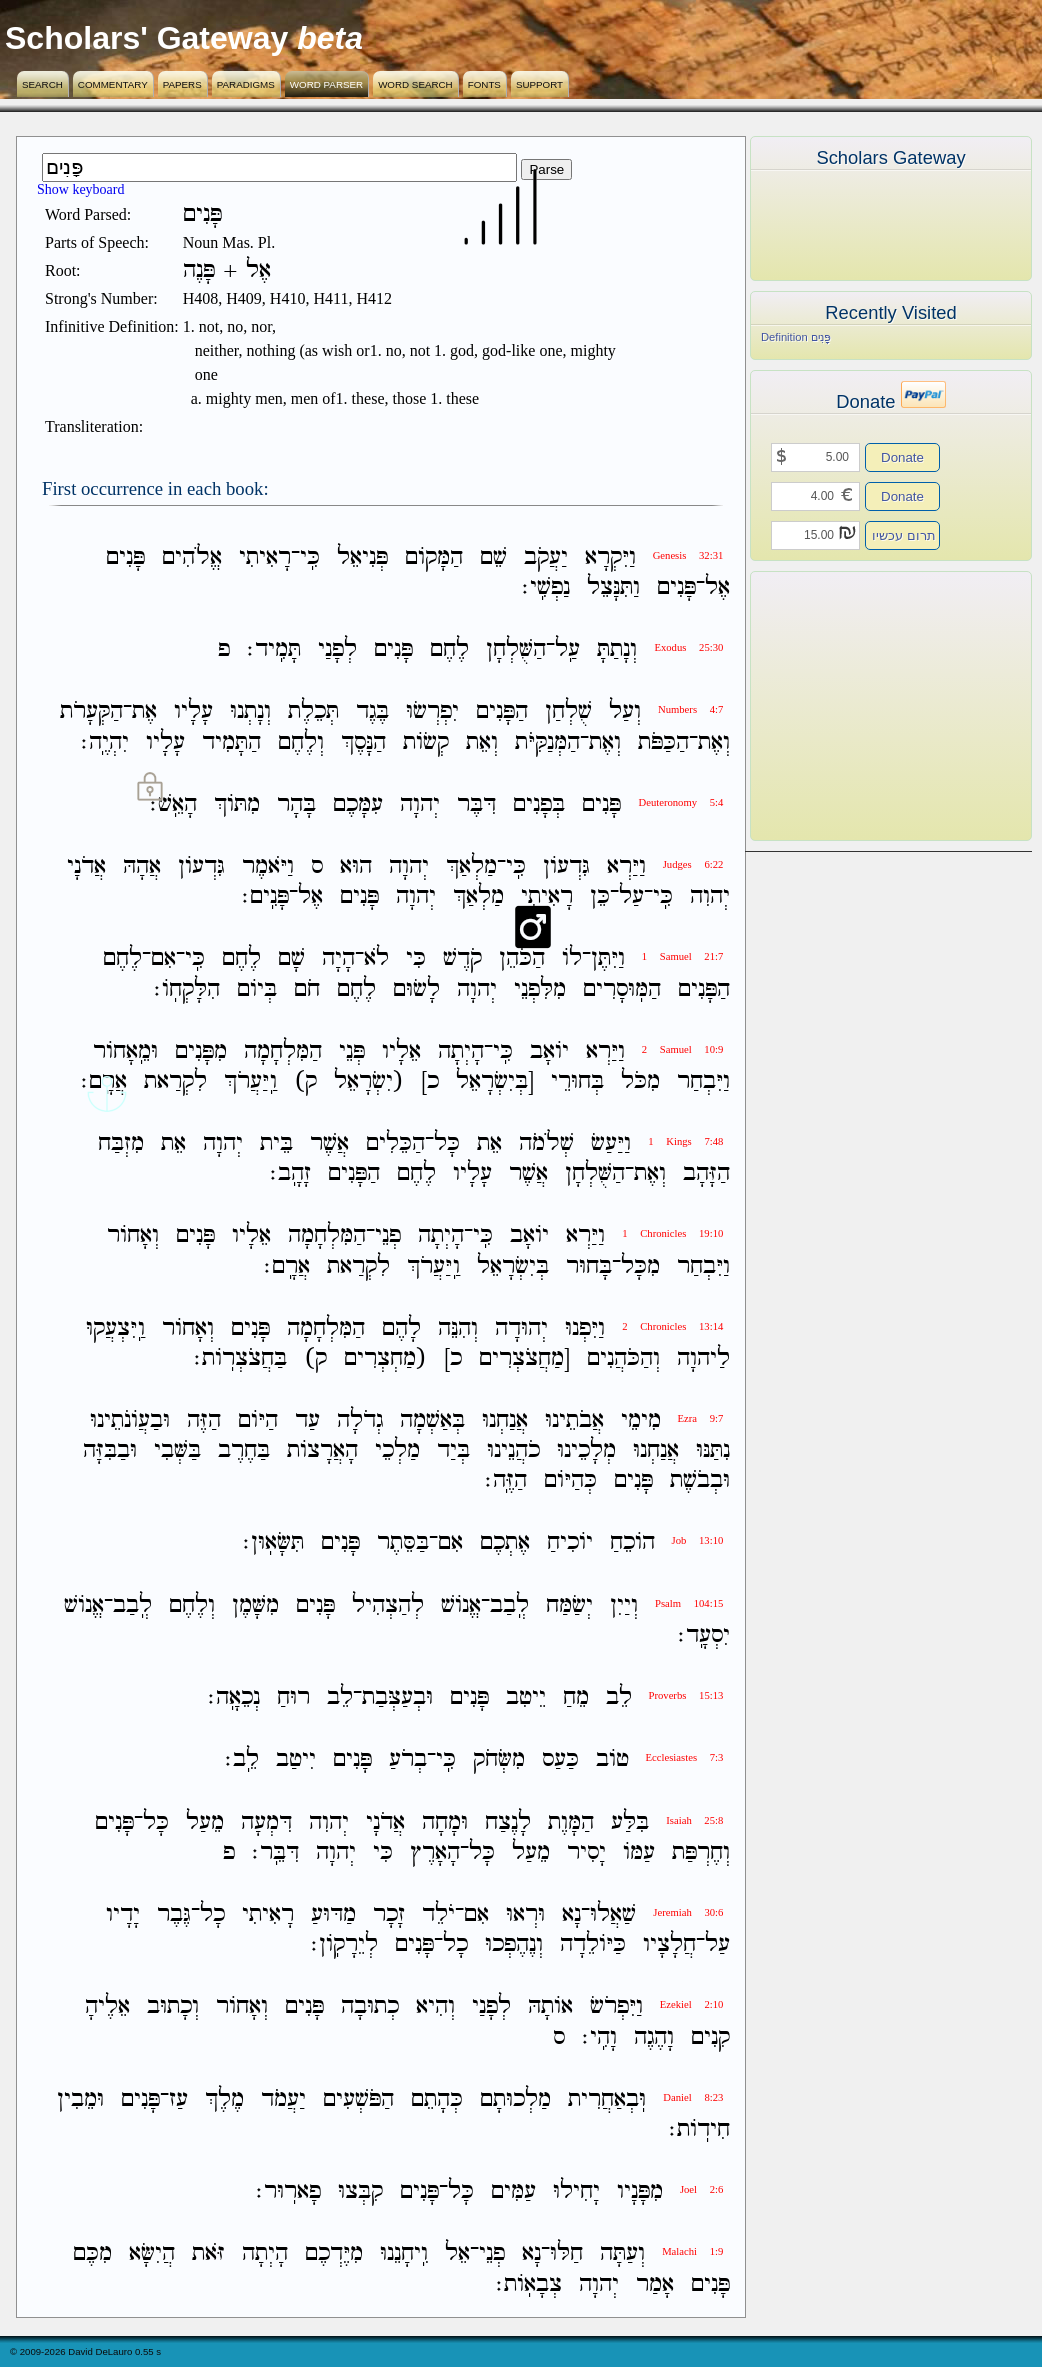 The height and width of the screenshot is (2367, 1042). I want to click on anchor point or fixed position marker, so click(107, 1094).